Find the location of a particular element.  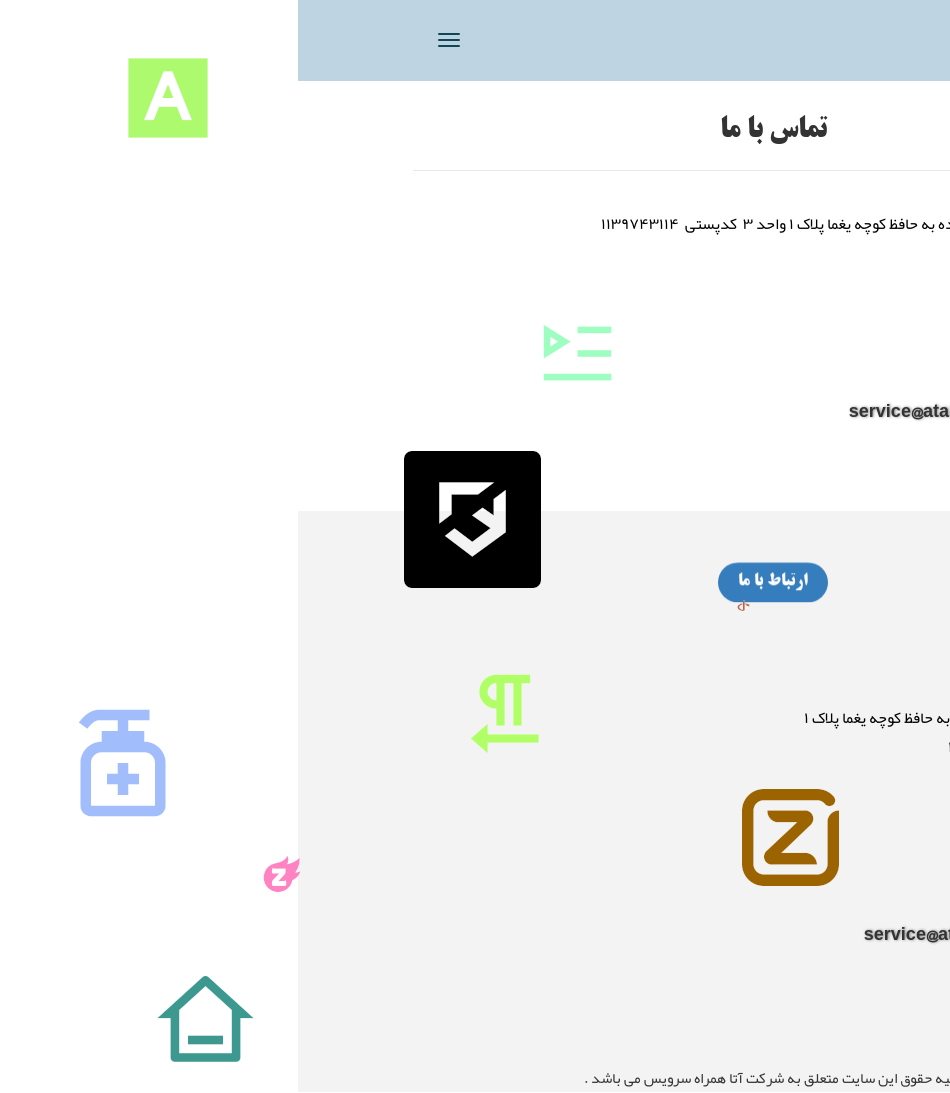

sign in with OpenID authentication is located at coordinates (743, 605).